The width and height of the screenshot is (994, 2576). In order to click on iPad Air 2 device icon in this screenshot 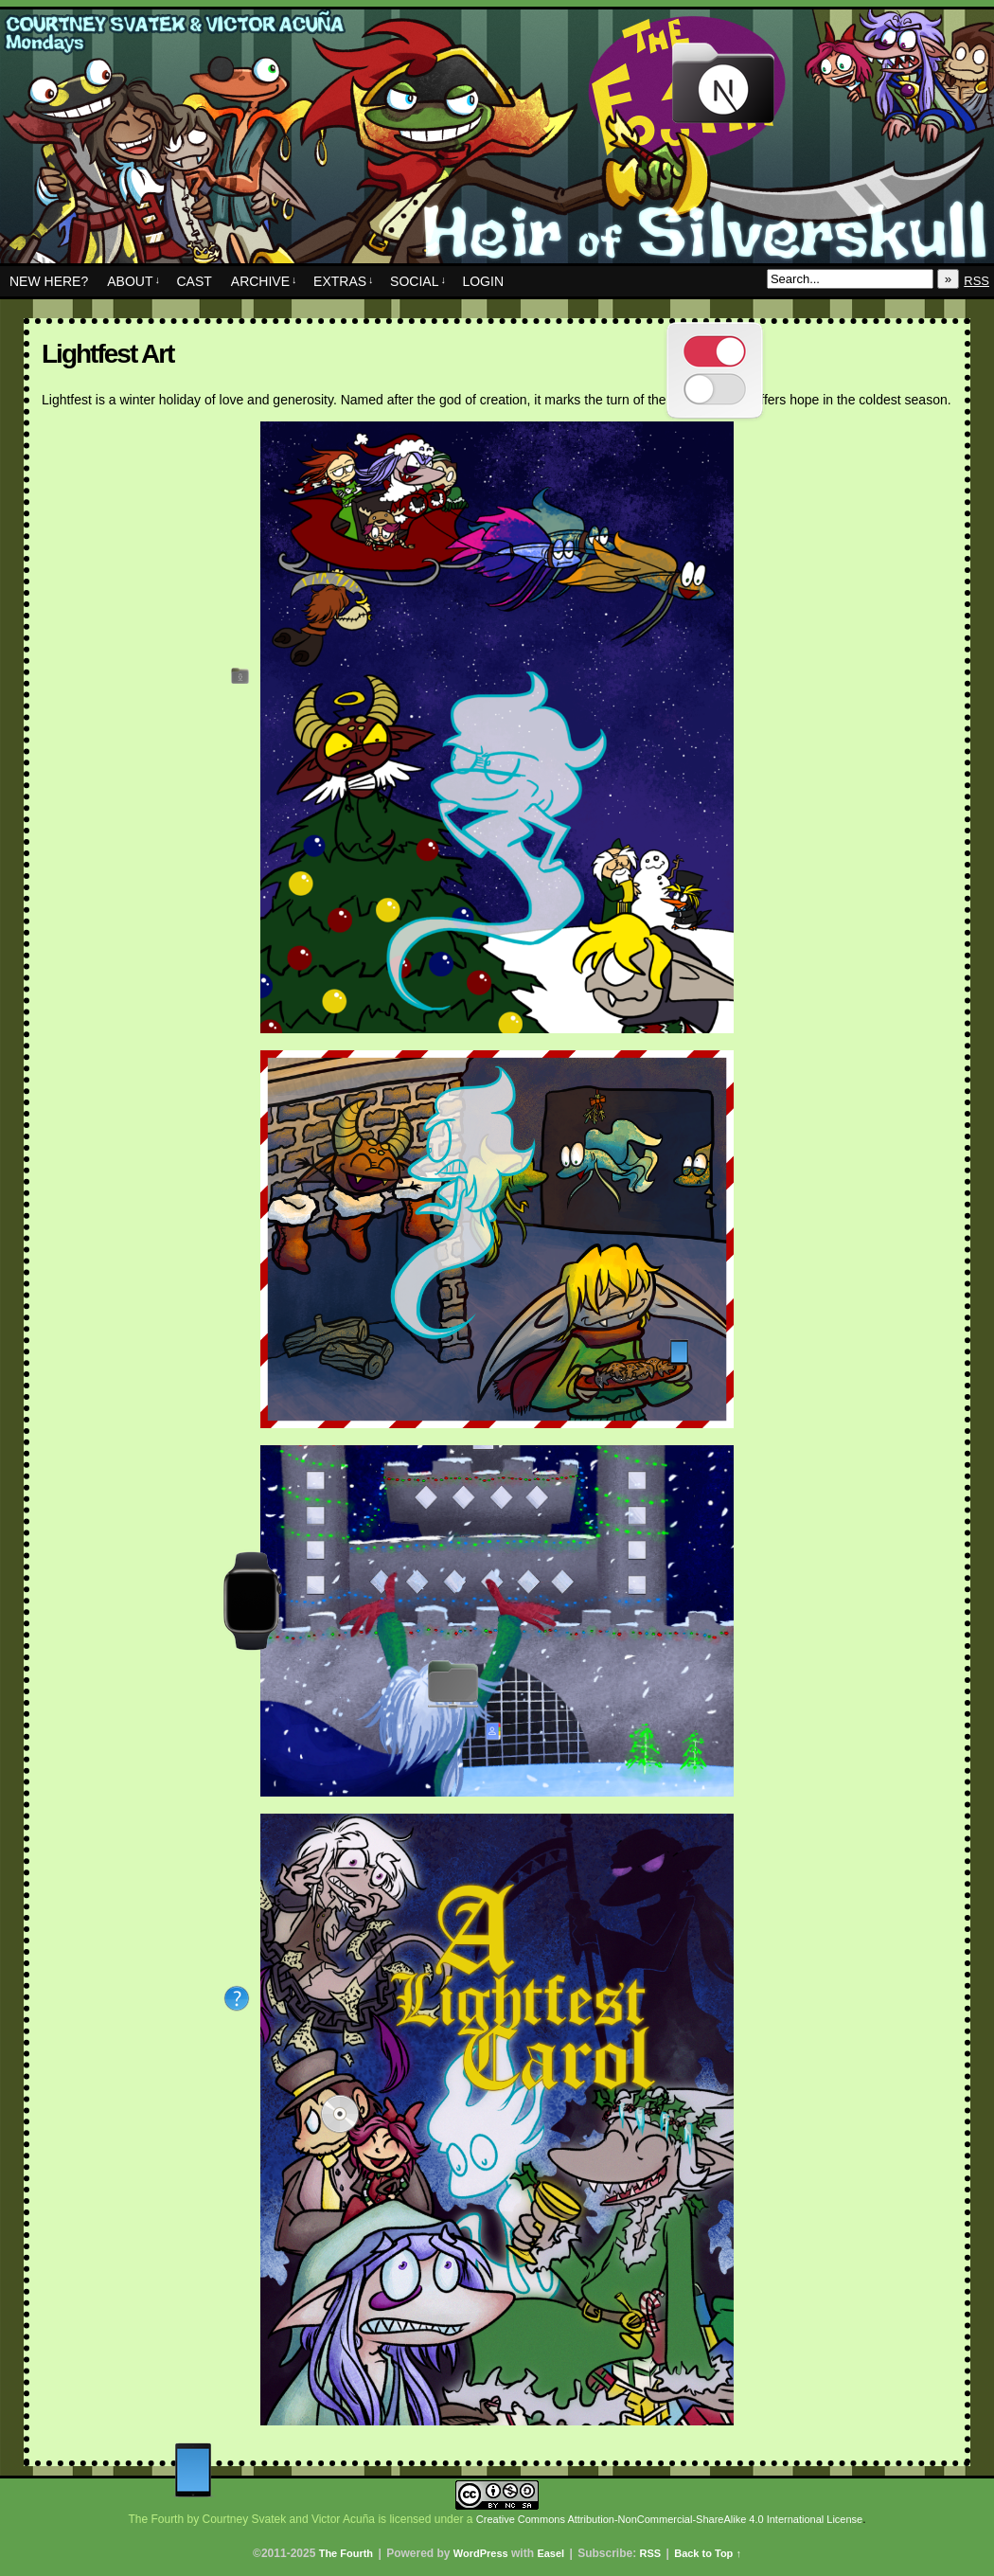, I will do `click(679, 1351)`.